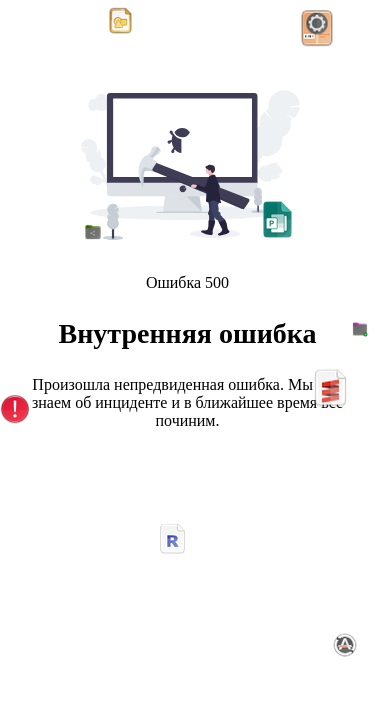 This screenshot has height=720, width=375. I want to click on create a new folder, so click(360, 329).